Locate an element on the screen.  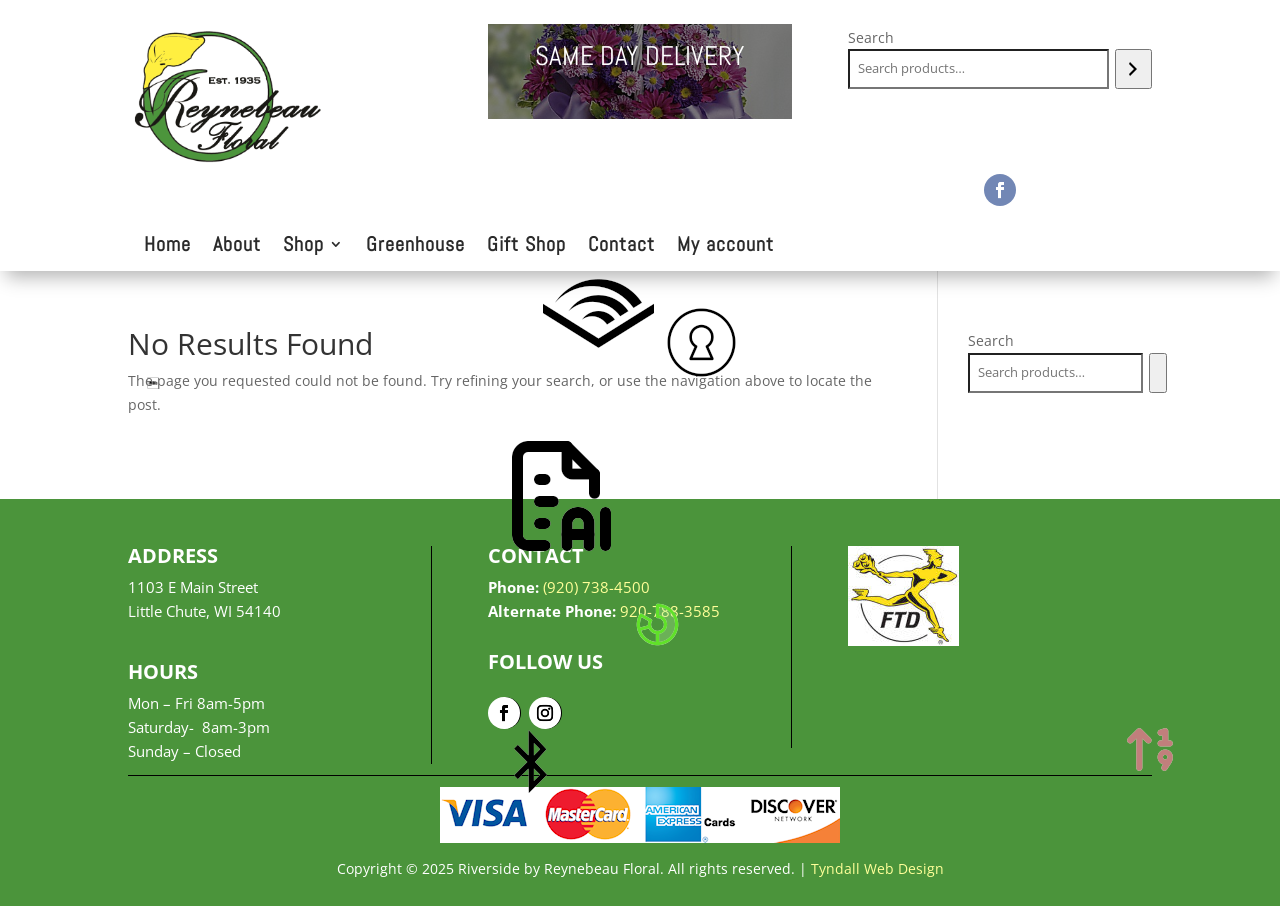
view analytics breakdown is located at coordinates (657, 624).